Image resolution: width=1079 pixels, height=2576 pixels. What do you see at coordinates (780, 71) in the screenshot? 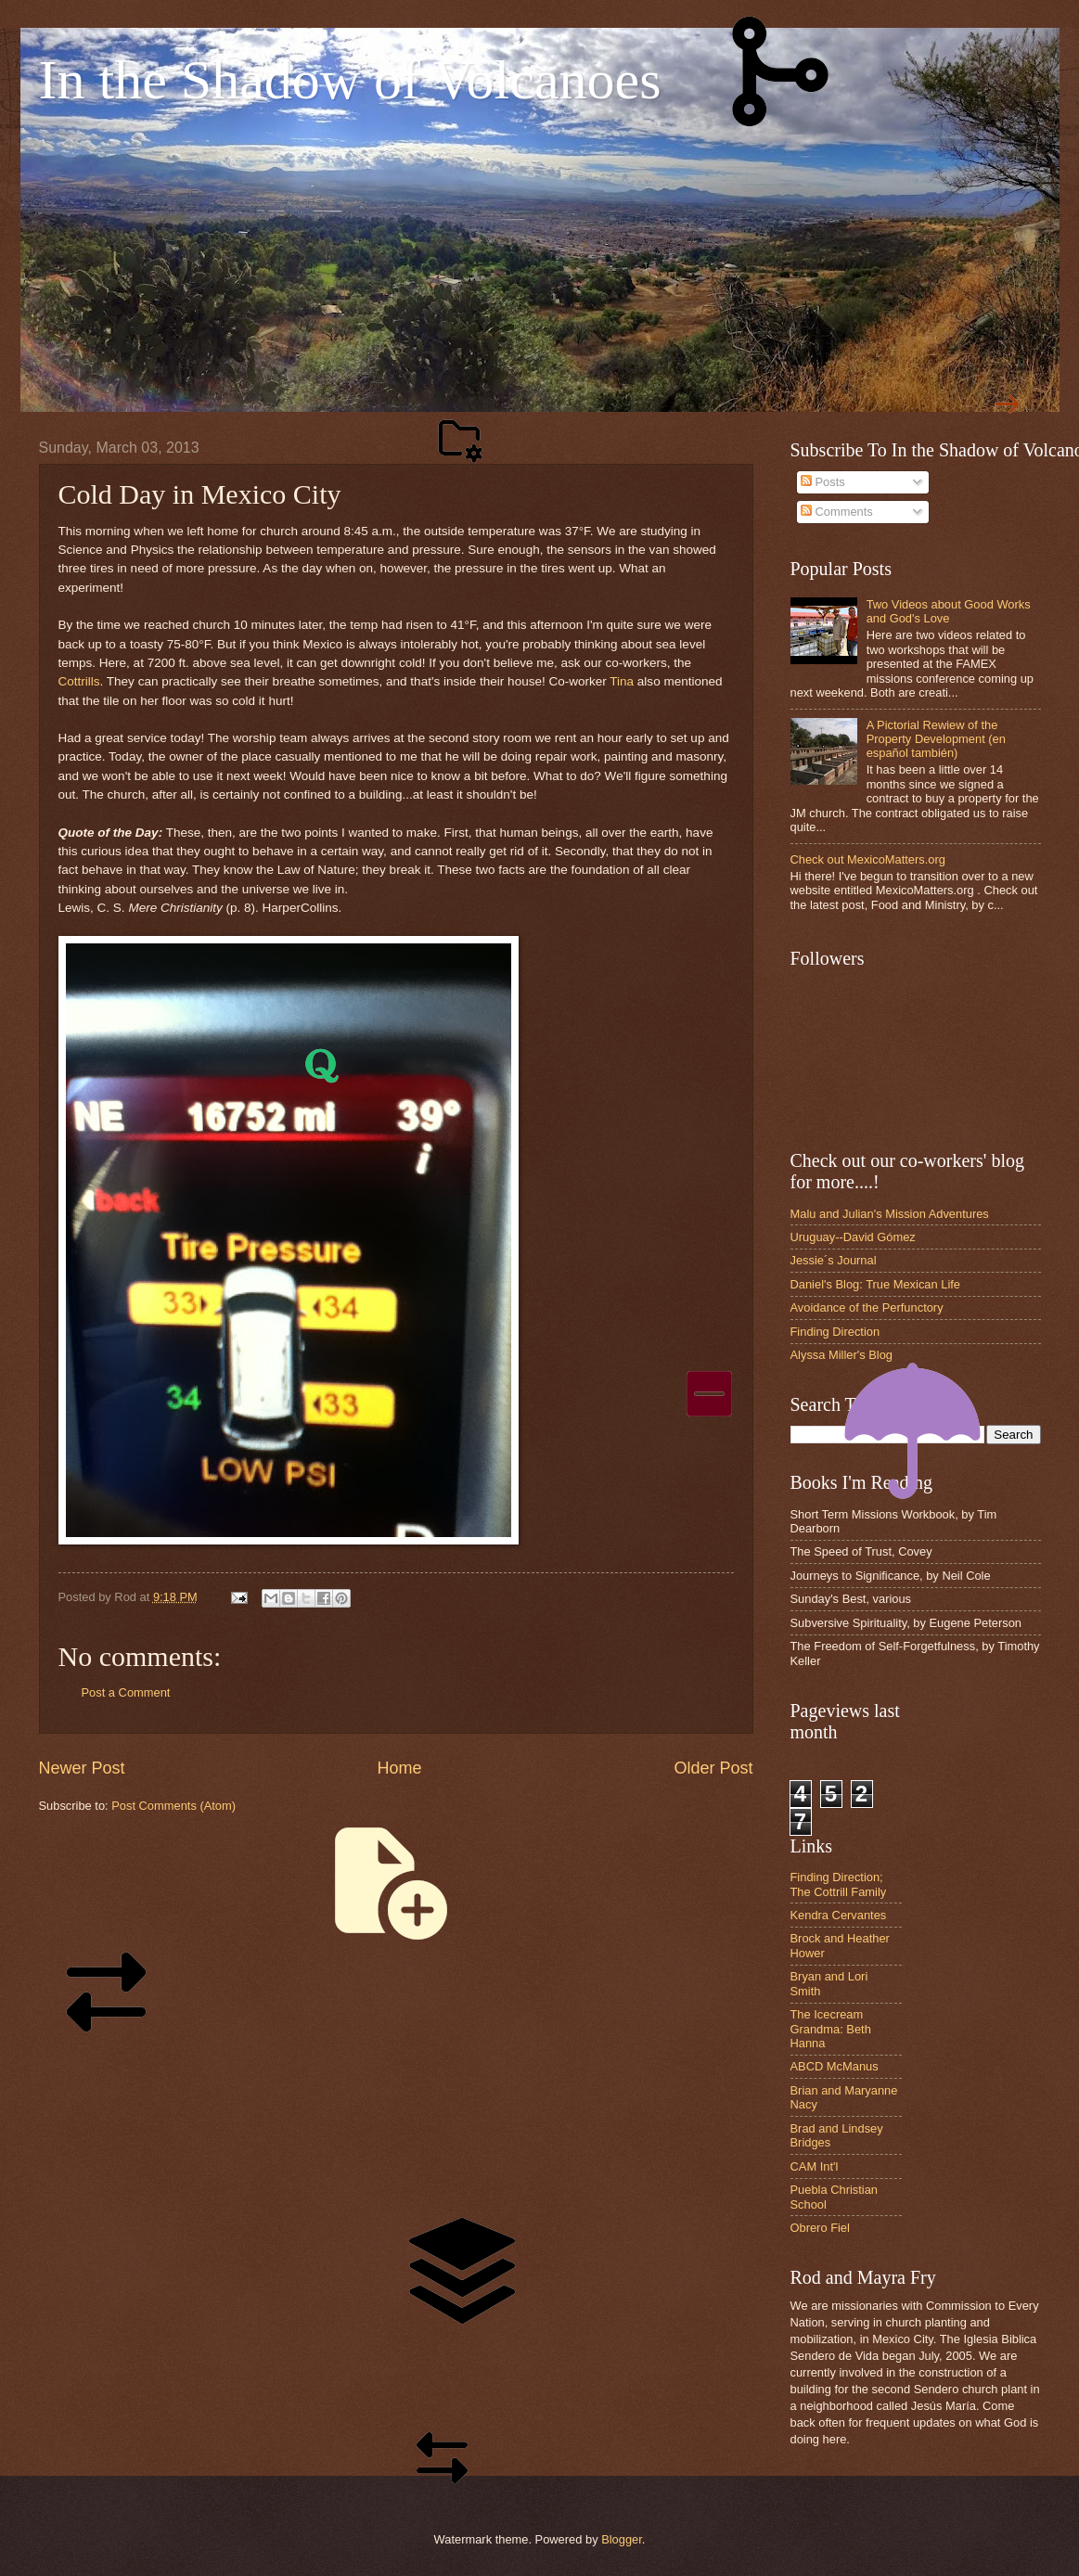
I see `merge branches in version control` at bounding box center [780, 71].